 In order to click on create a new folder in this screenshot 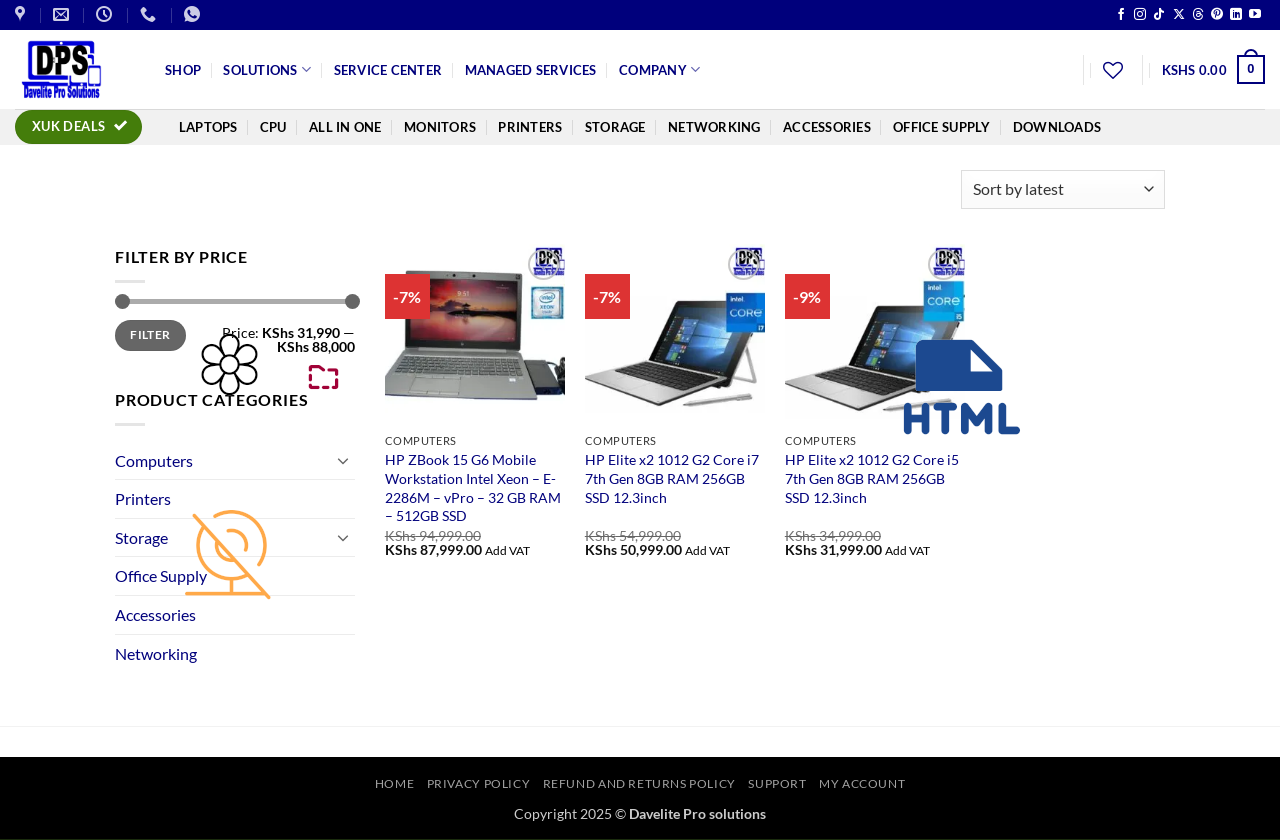, I will do `click(323, 376)`.